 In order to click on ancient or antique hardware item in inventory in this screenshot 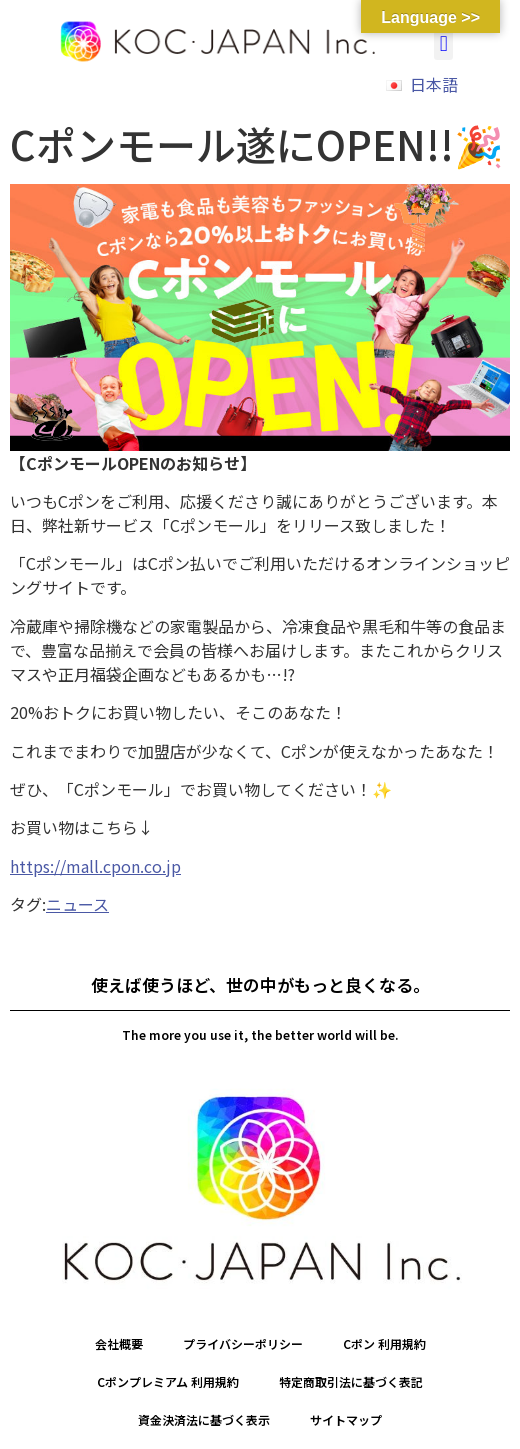, I will do `click(418, 227)`.